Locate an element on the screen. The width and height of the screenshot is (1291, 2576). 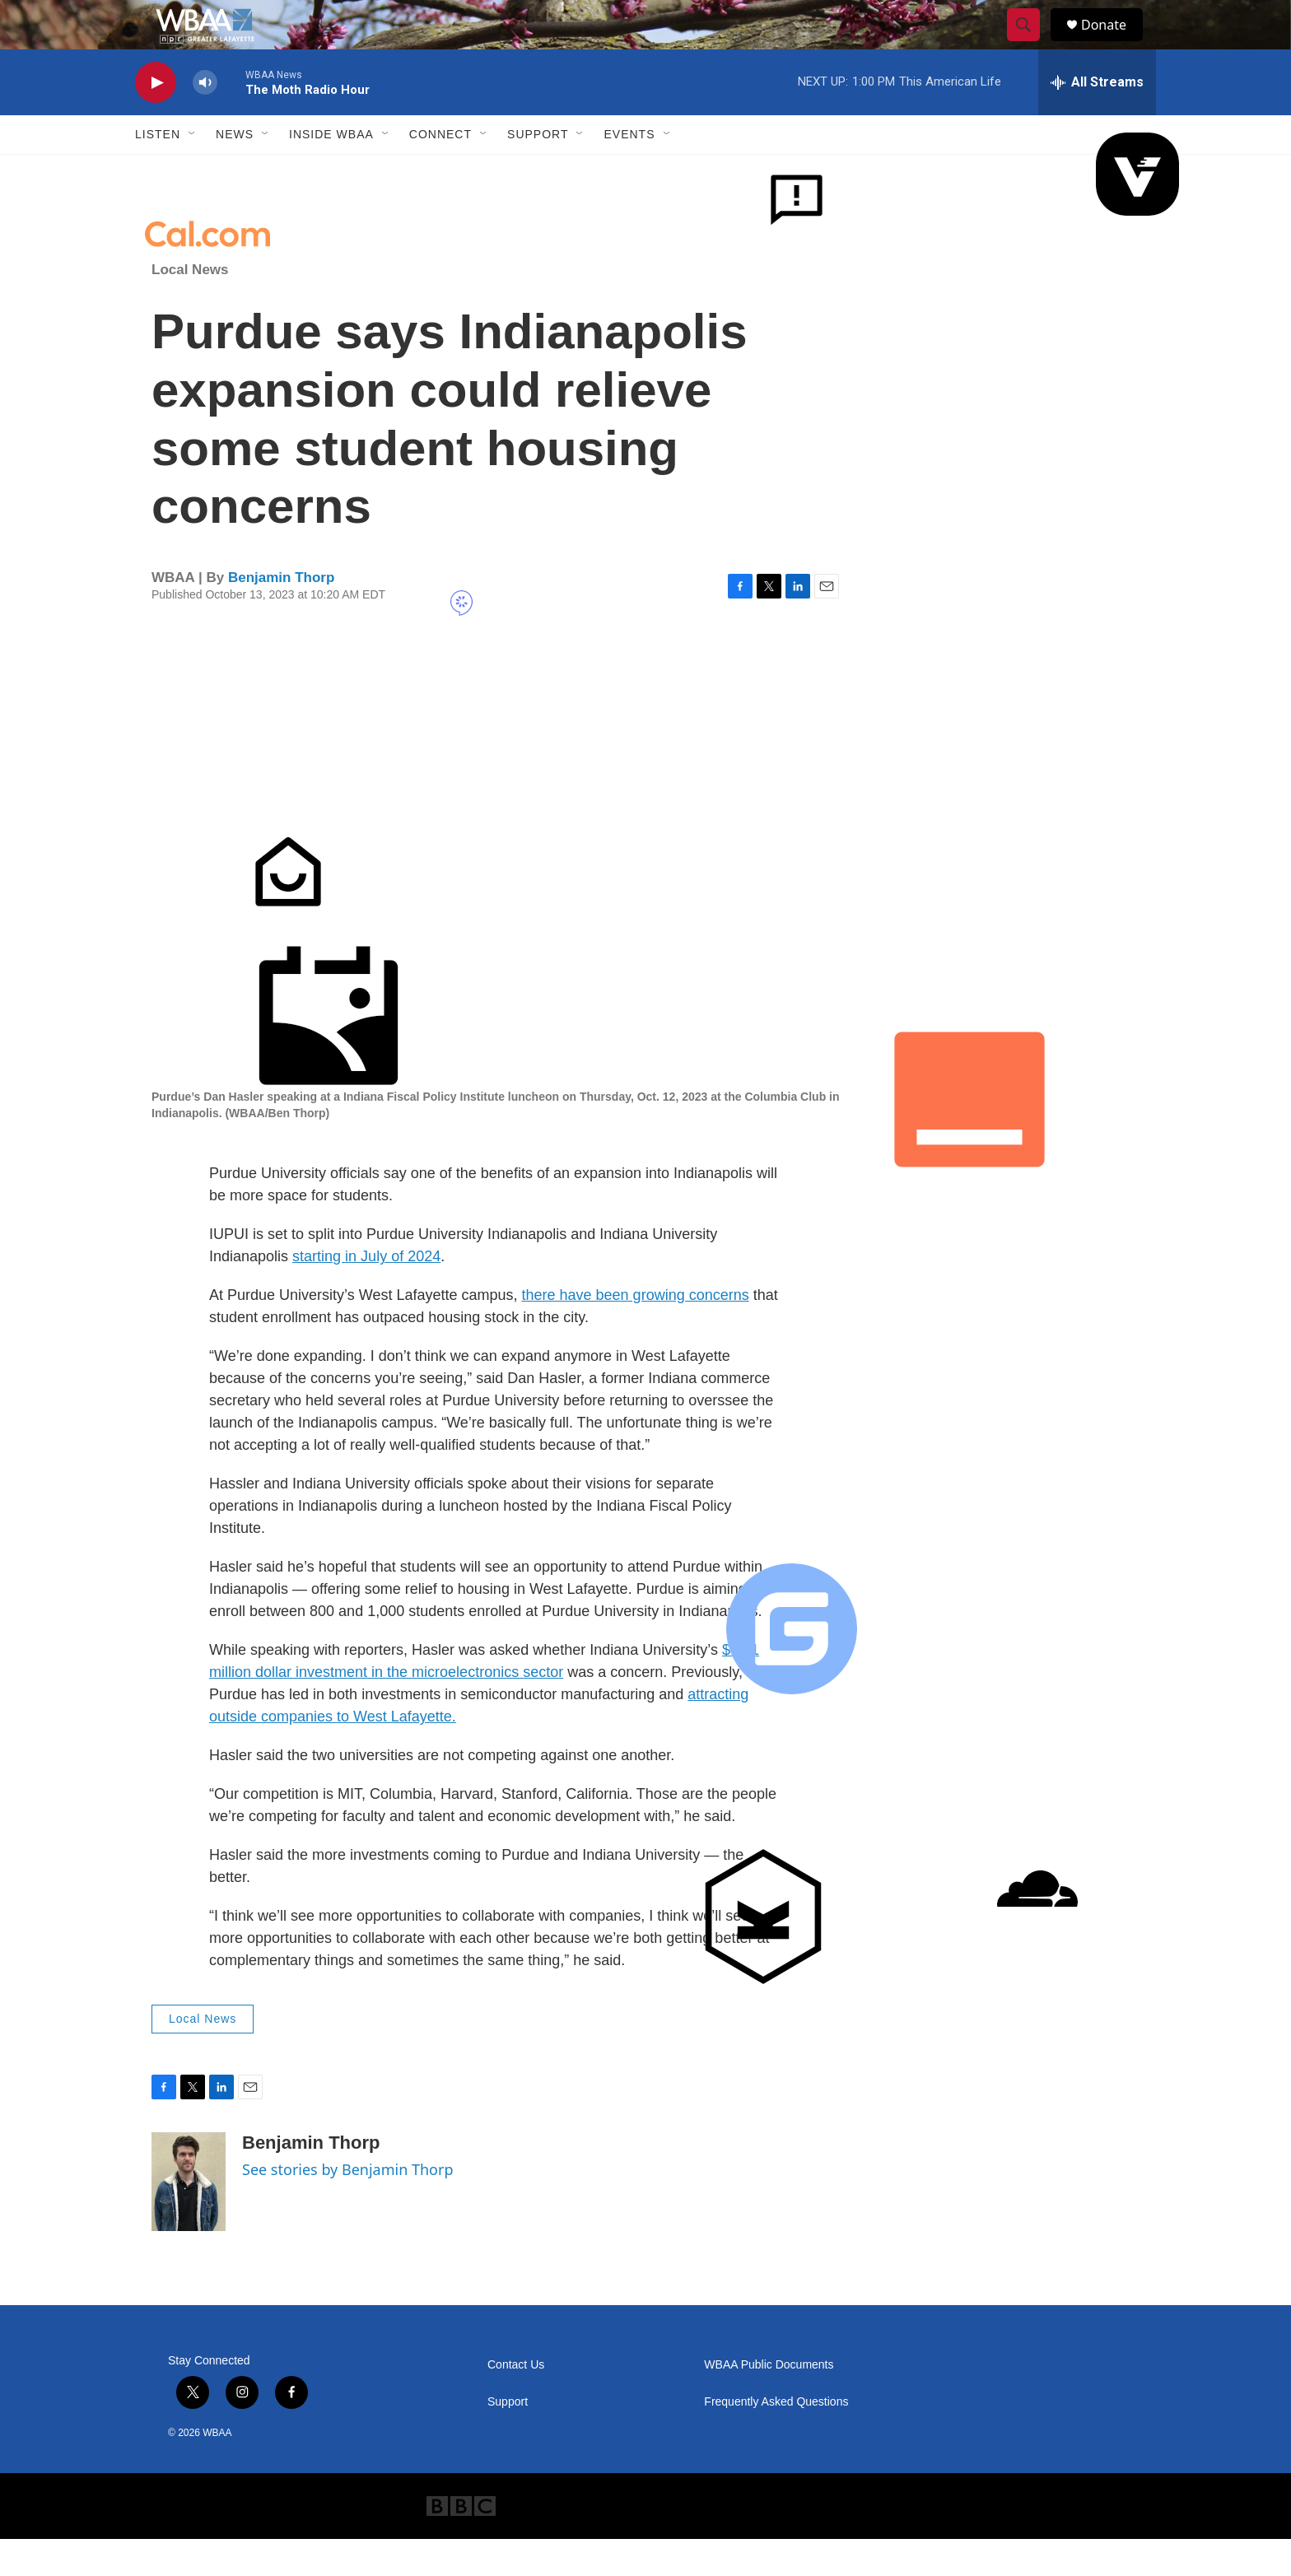
submit feedback or report an issue is located at coordinates (796, 198).